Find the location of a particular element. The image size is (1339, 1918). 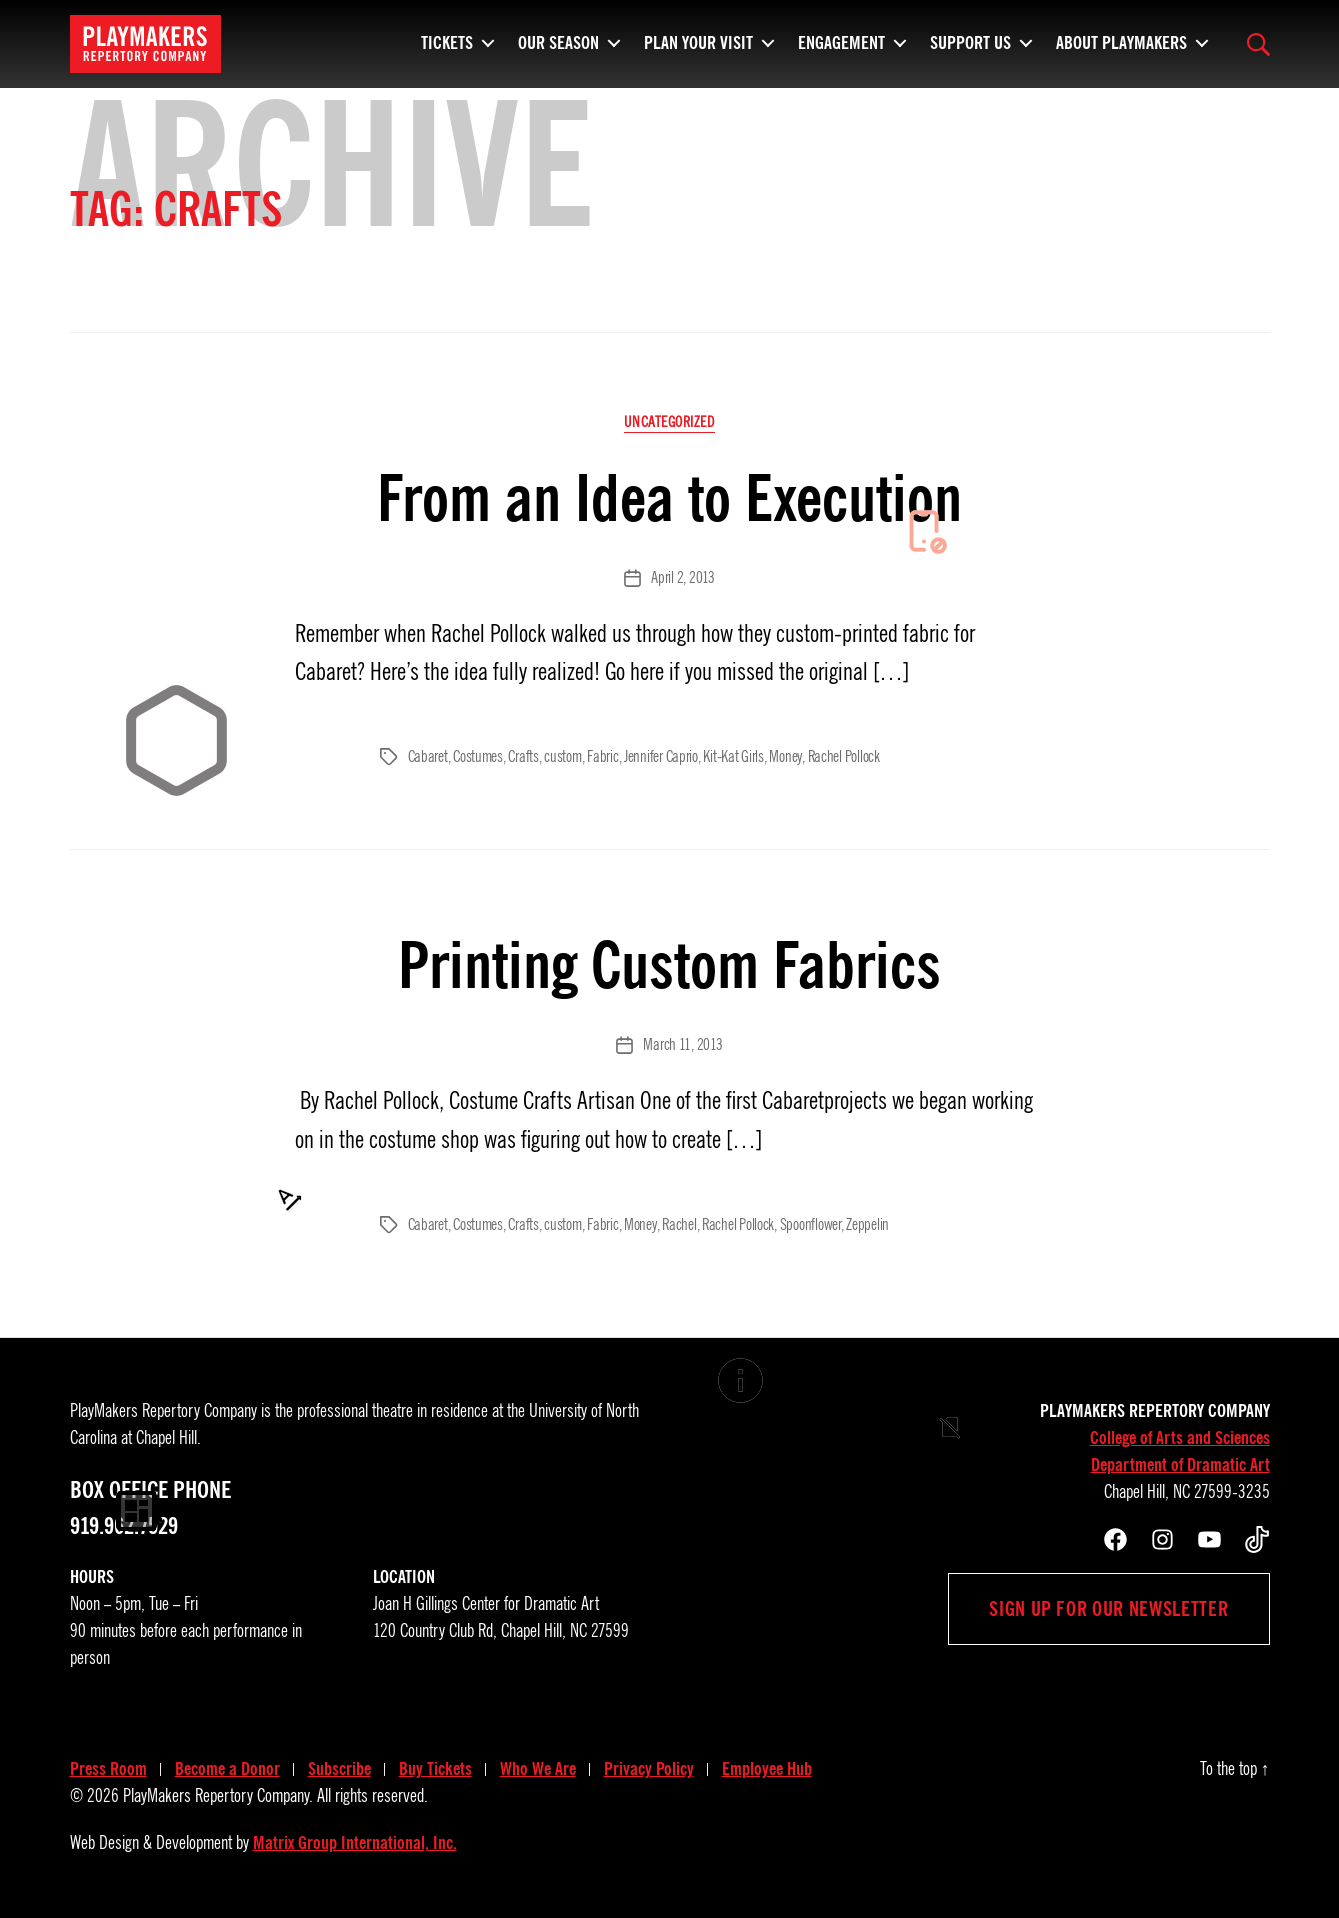

cancel mobile device connection is located at coordinates (924, 531).